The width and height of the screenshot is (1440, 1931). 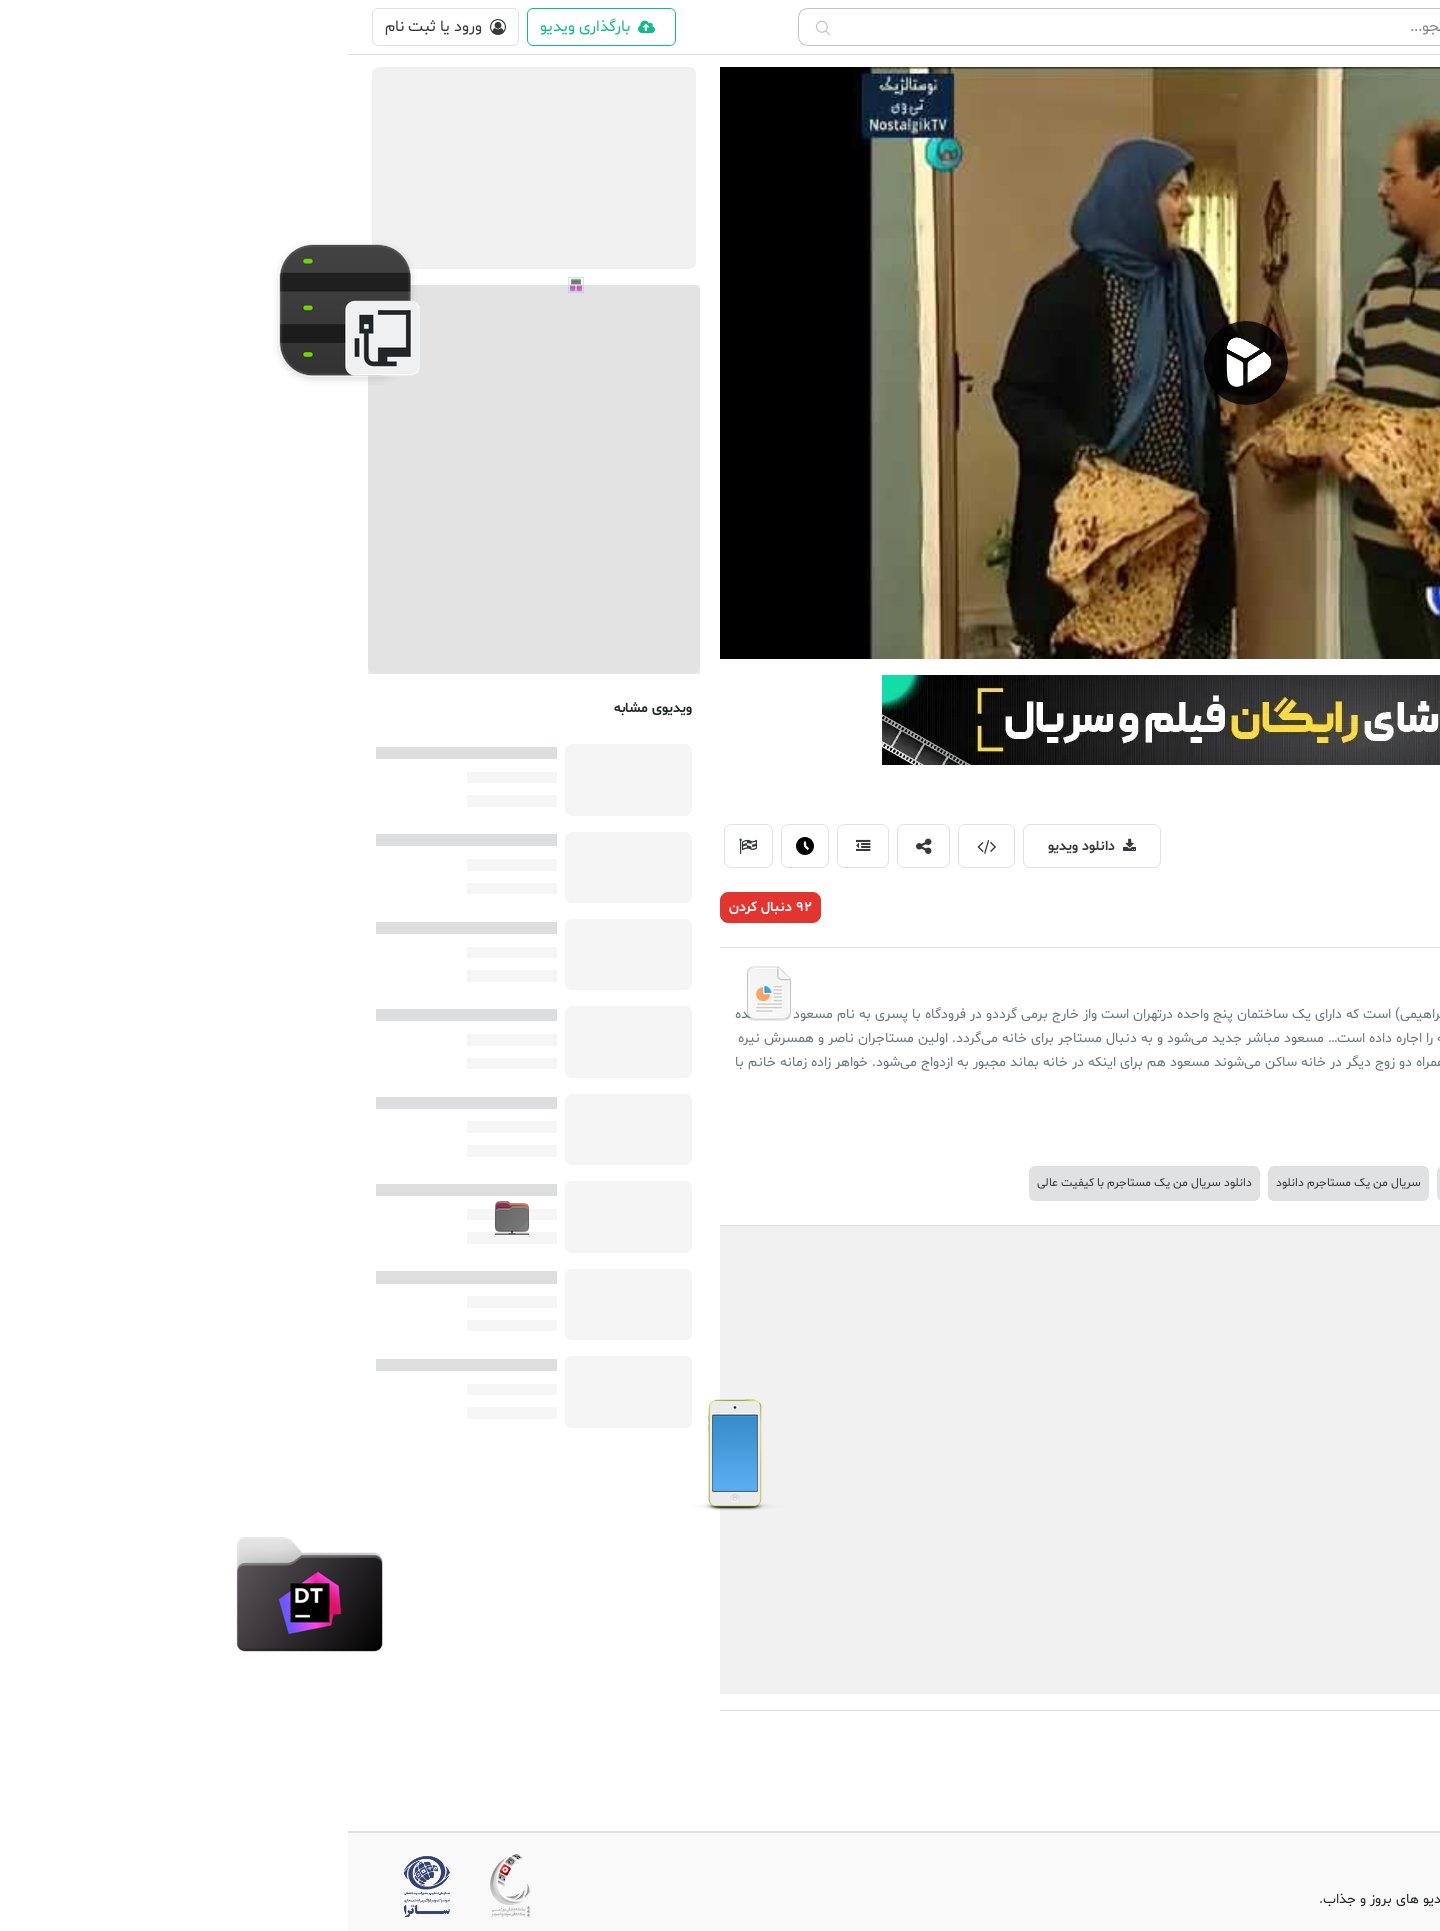 I want to click on open jetbrains dottrace project folder, so click(x=309, y=1598).